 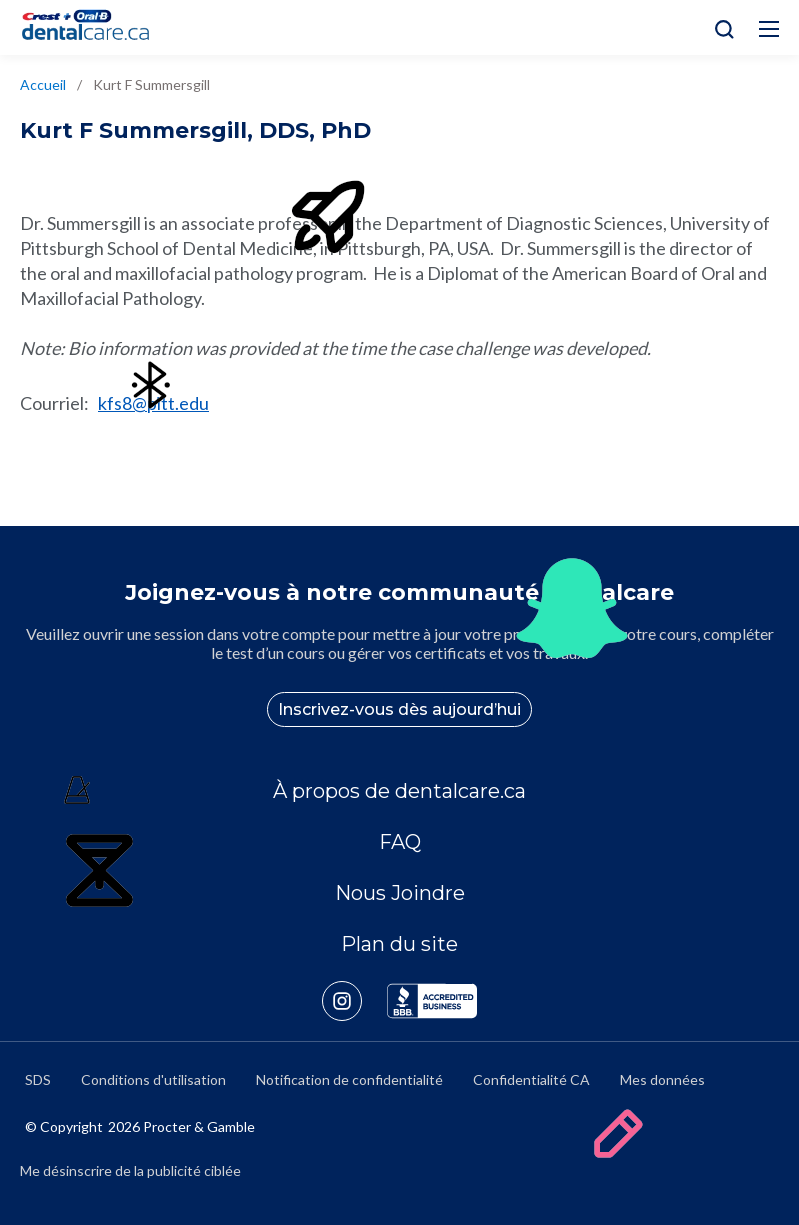 I want to click on indicates a task or process is in progress, so click(x=99, y=870).